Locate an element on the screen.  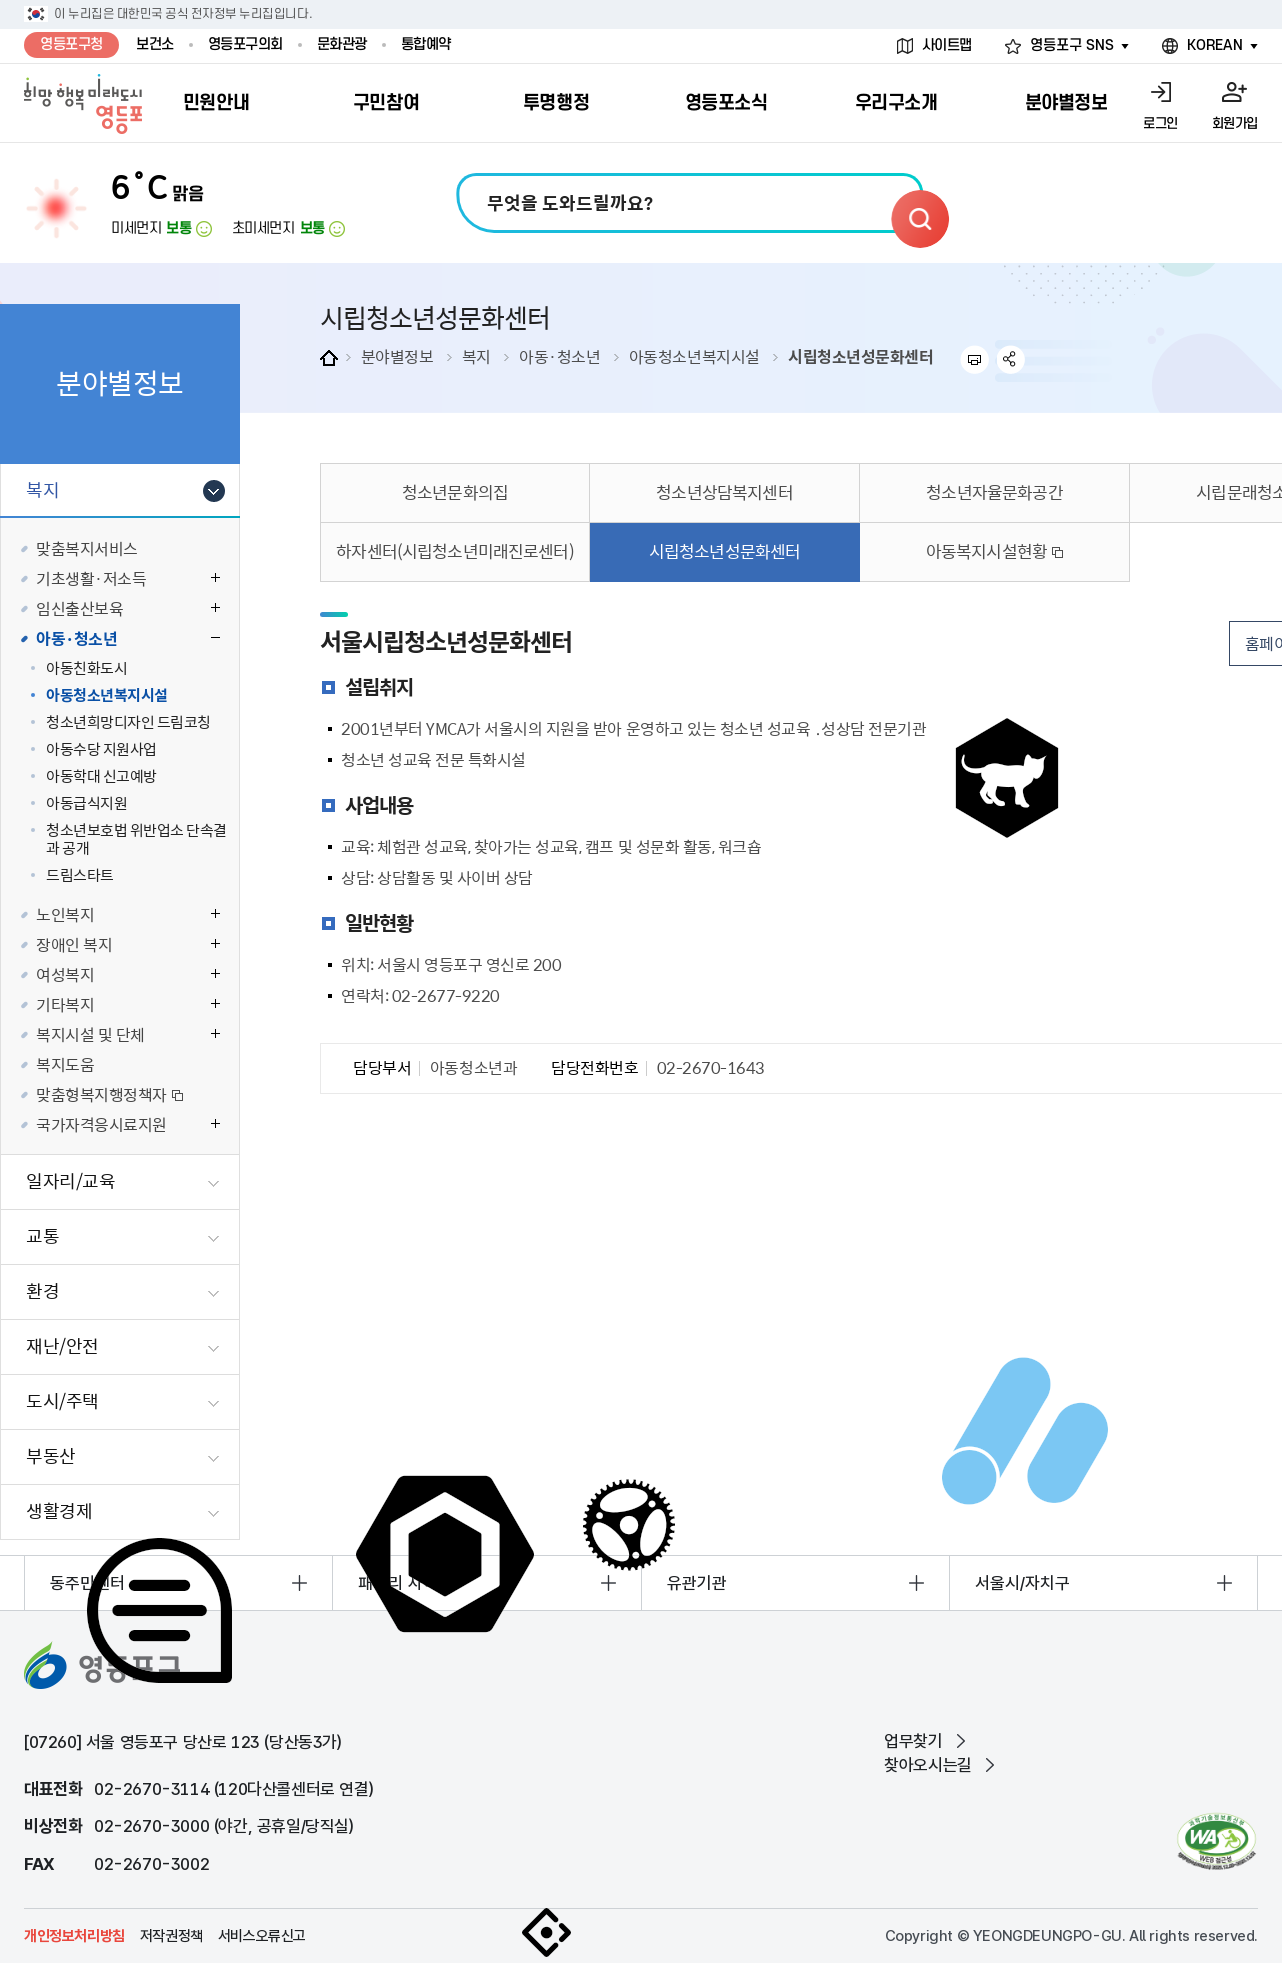
actix web framework logo is located at coordinates (629, 1525).